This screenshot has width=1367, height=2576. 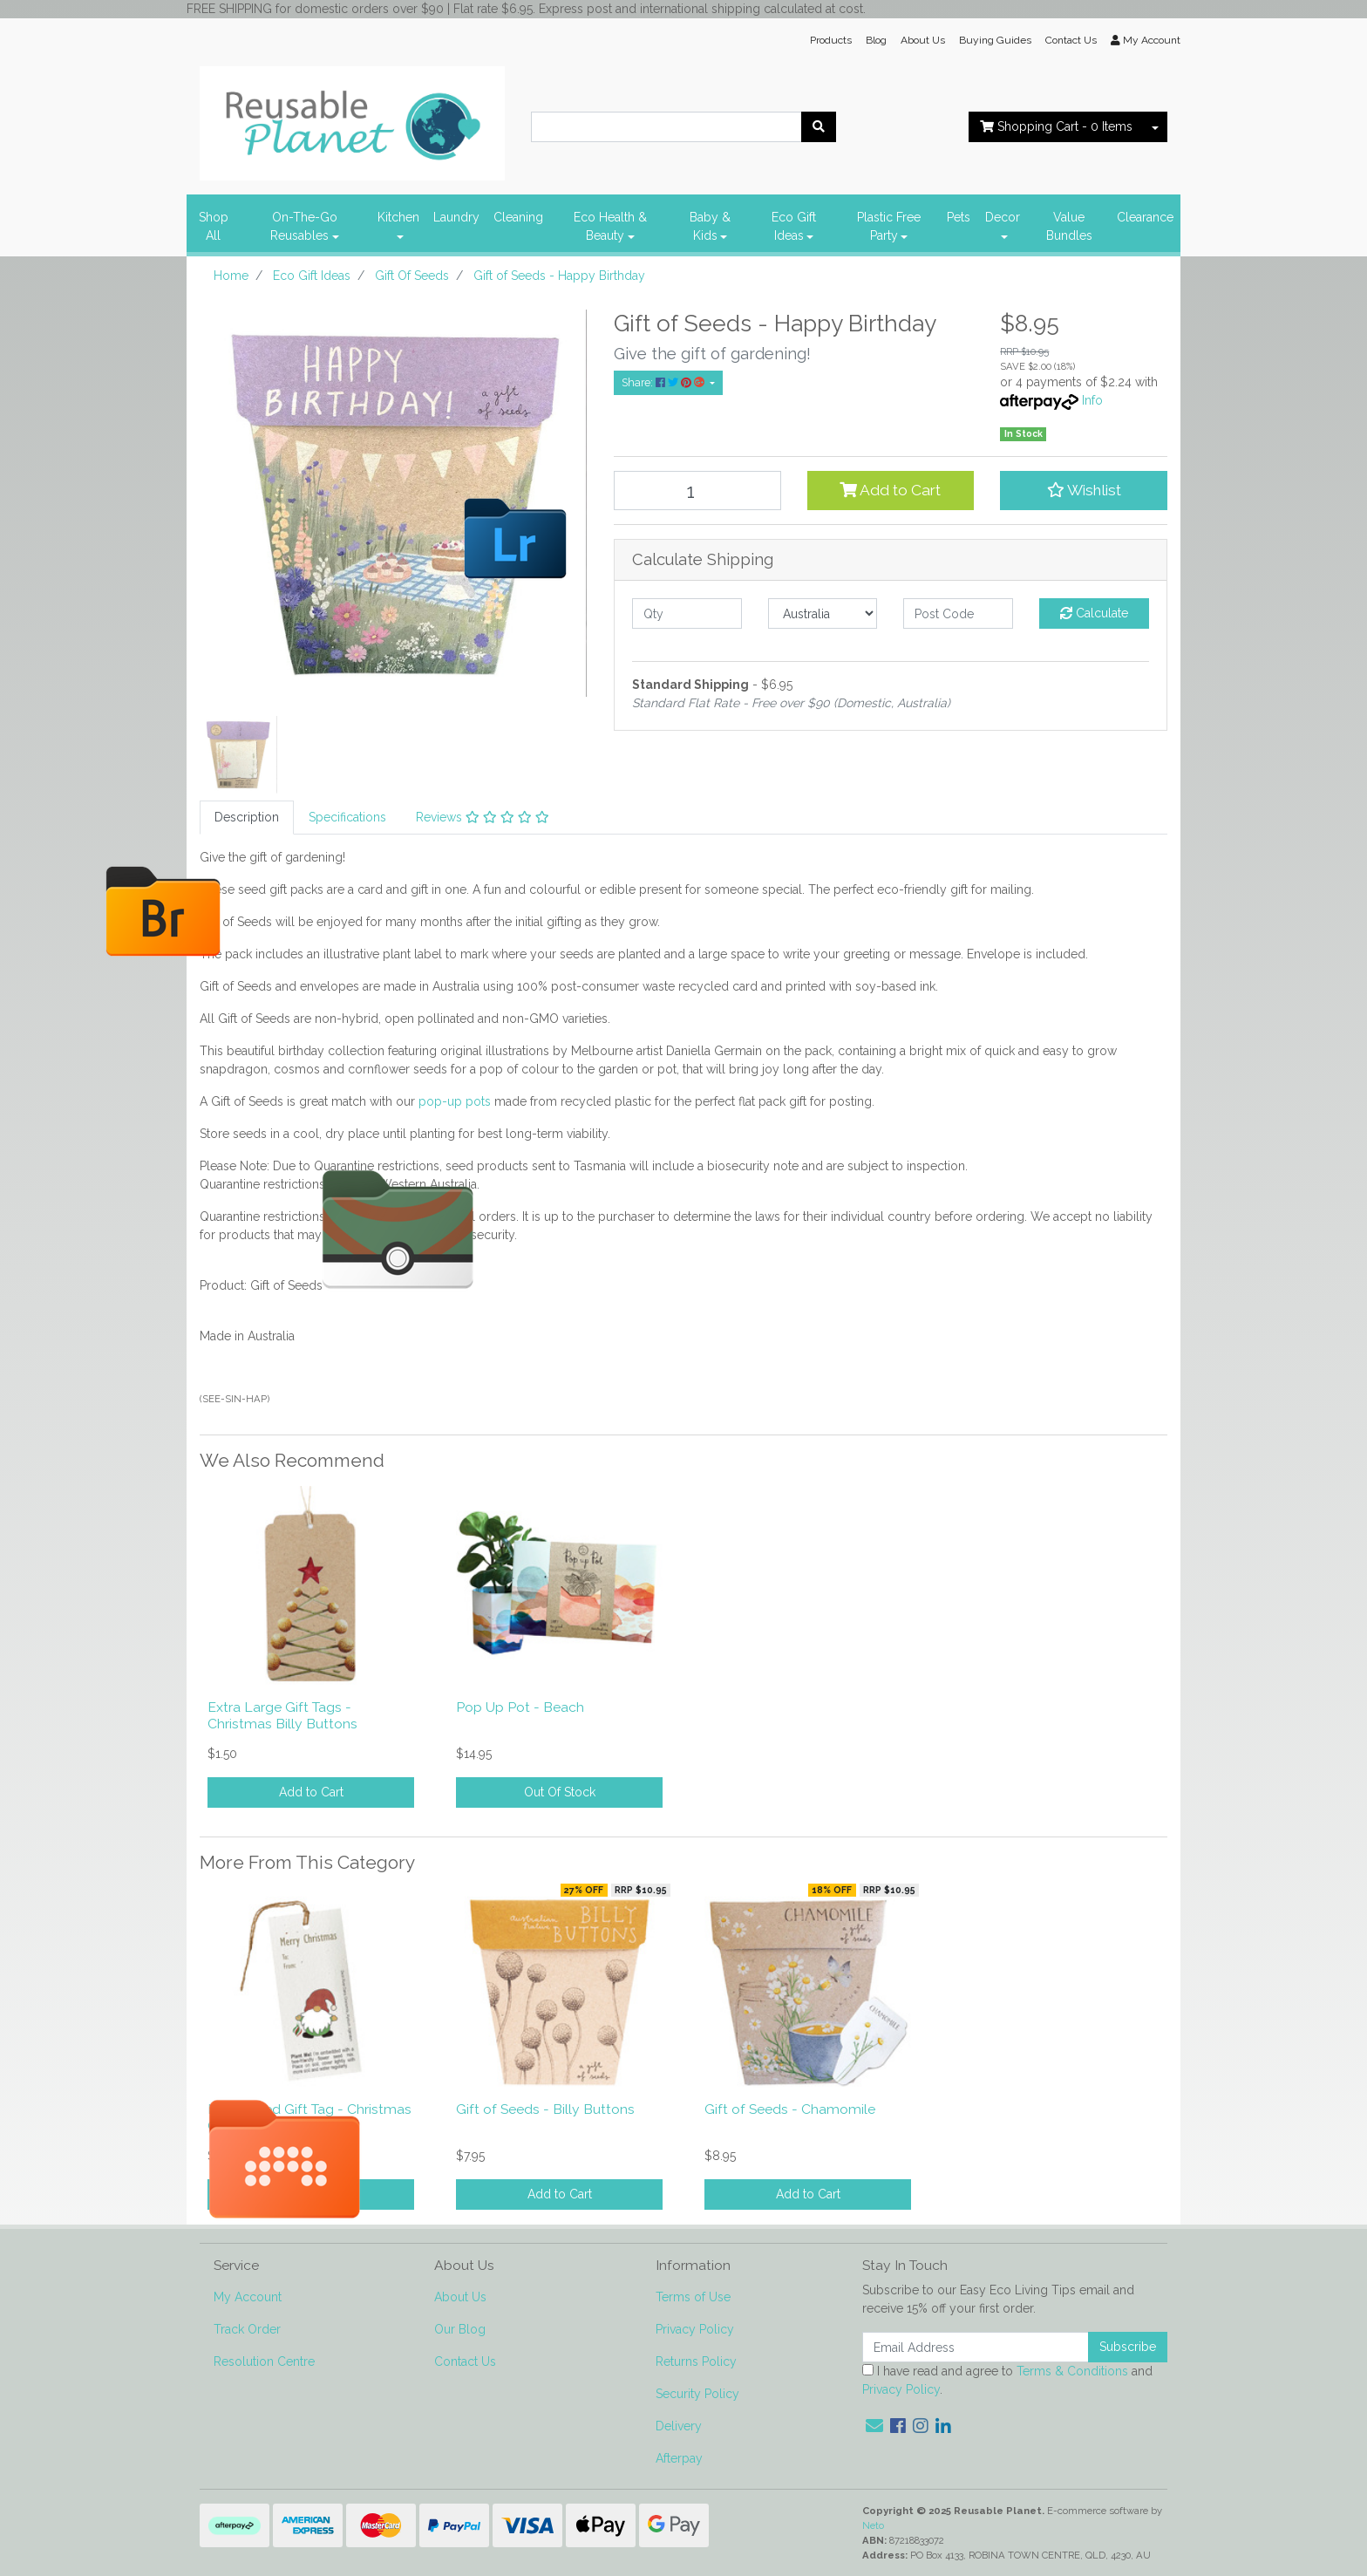 I want to click on open Bitwig Studio project files folder, so click(x=283, y=2163).